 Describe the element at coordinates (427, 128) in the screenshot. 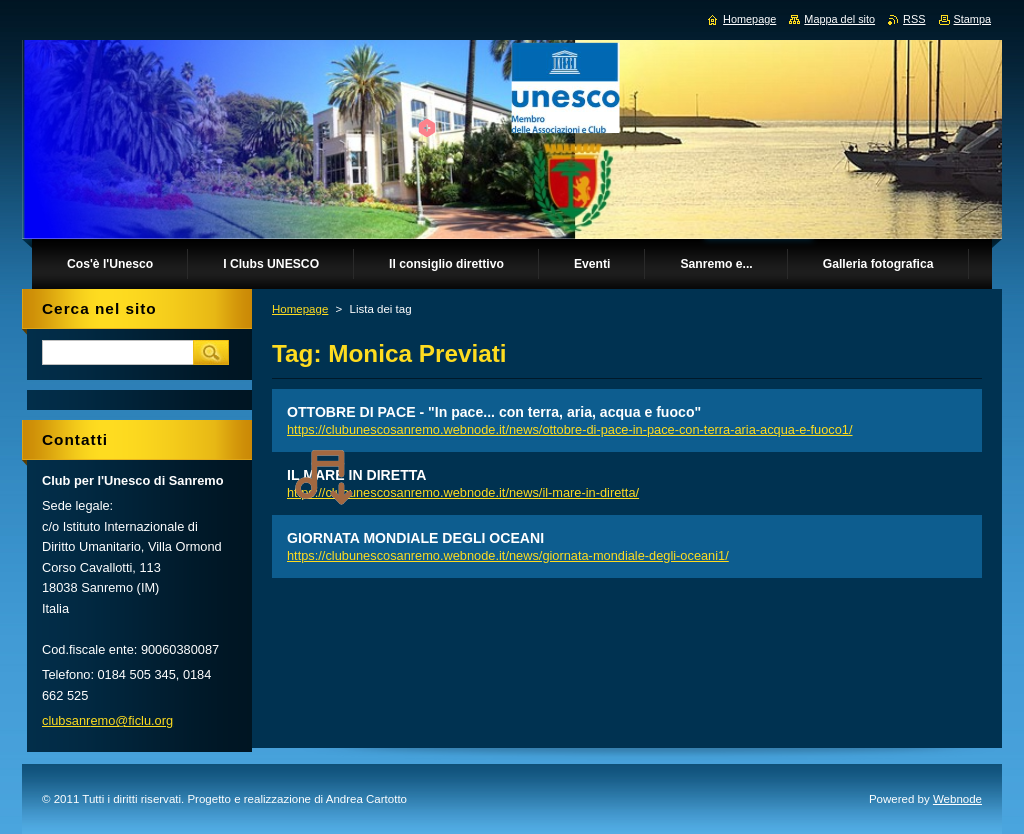

I see `add a new item or module` at that location.